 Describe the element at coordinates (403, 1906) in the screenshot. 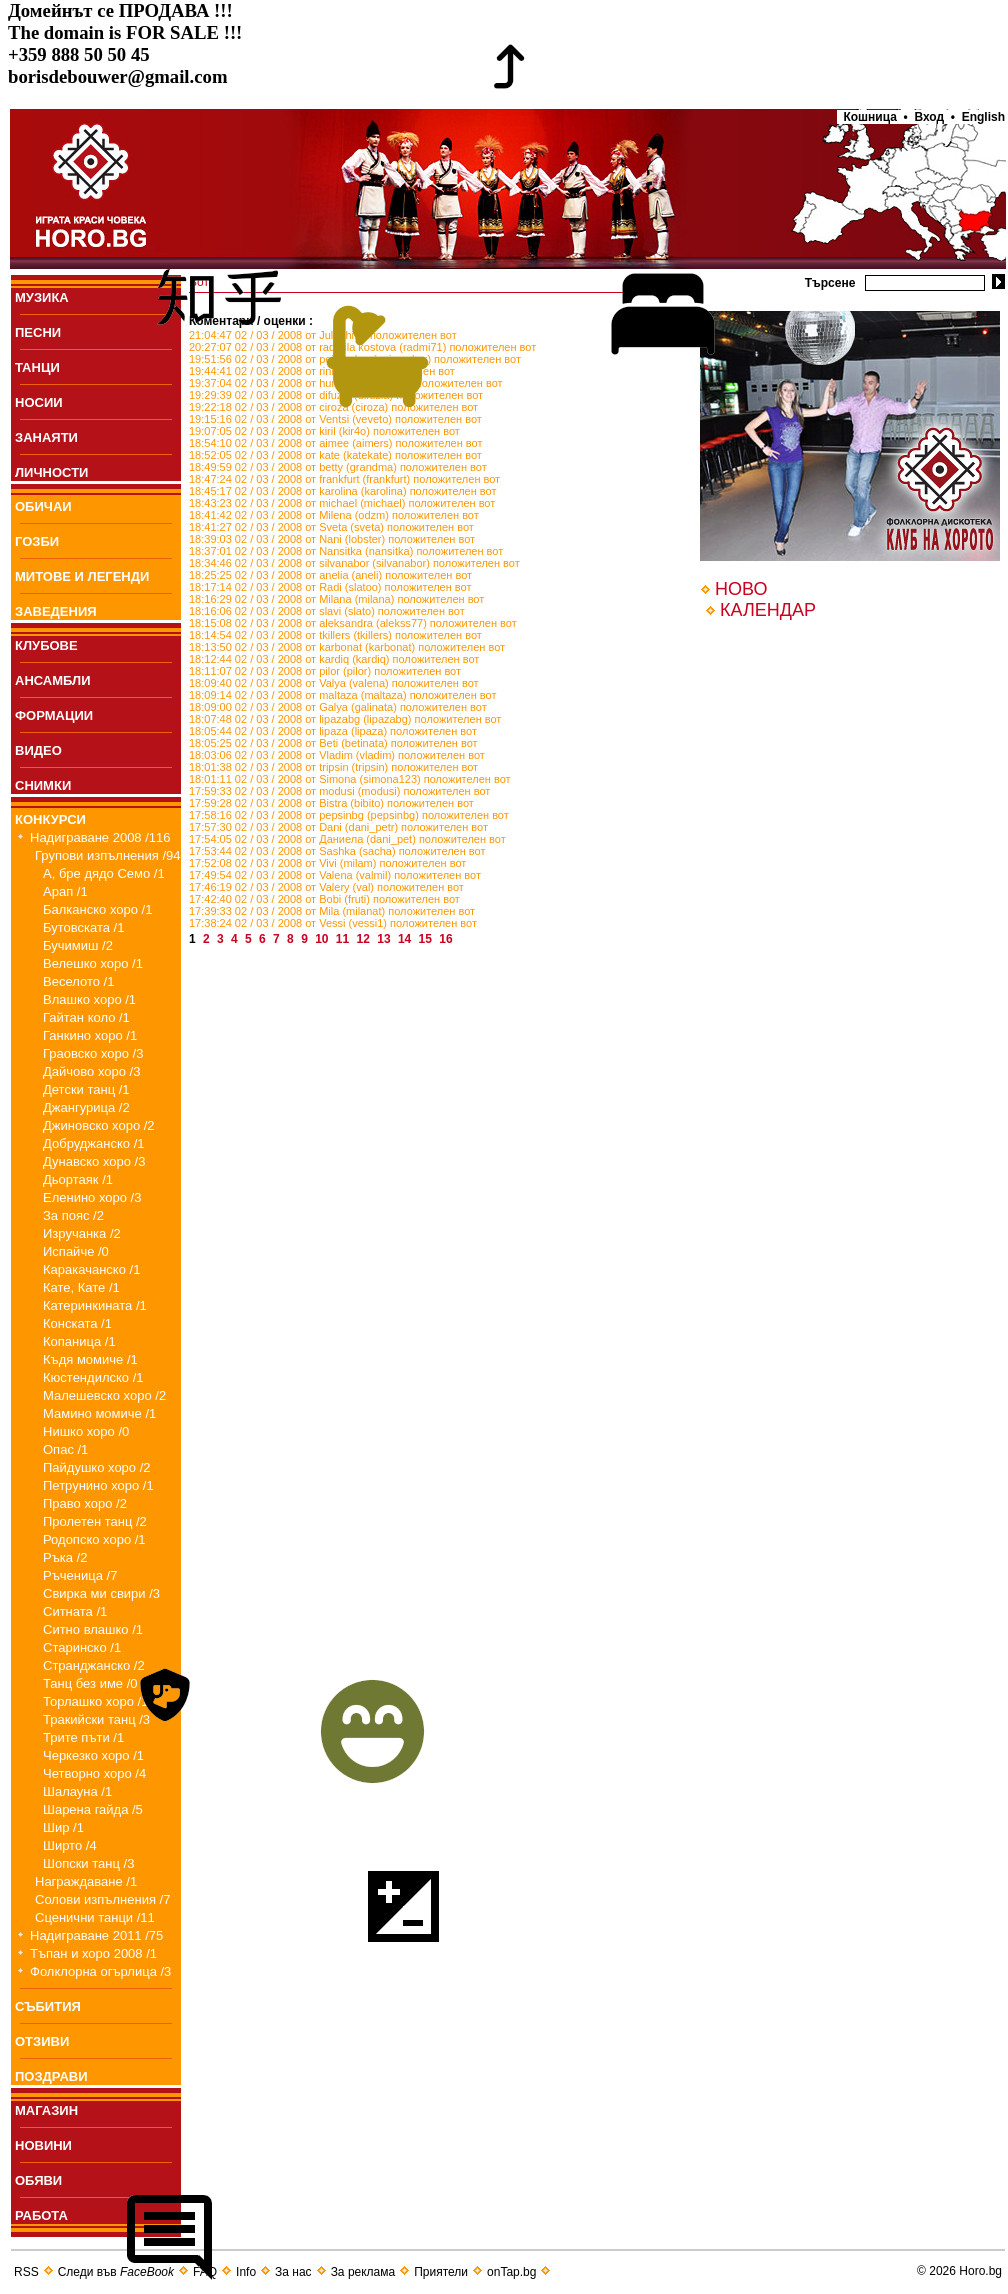

I see `adjust camera ISO sensitivity settings` at that location.